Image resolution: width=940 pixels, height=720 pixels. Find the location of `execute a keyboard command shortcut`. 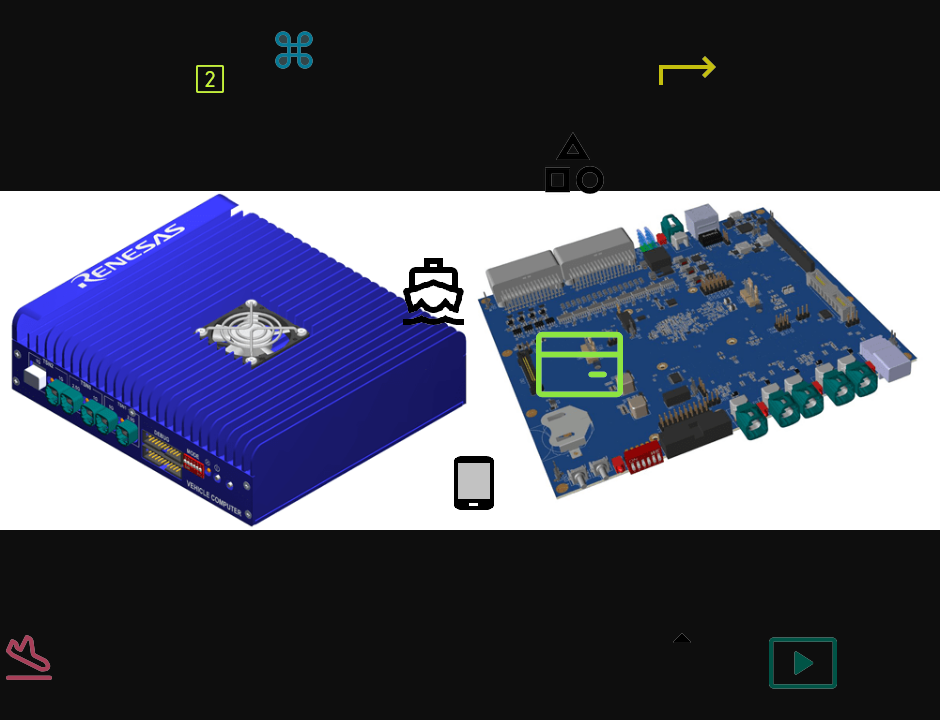

execute a keyboard command shortcut is located at coordinates (294, 50).